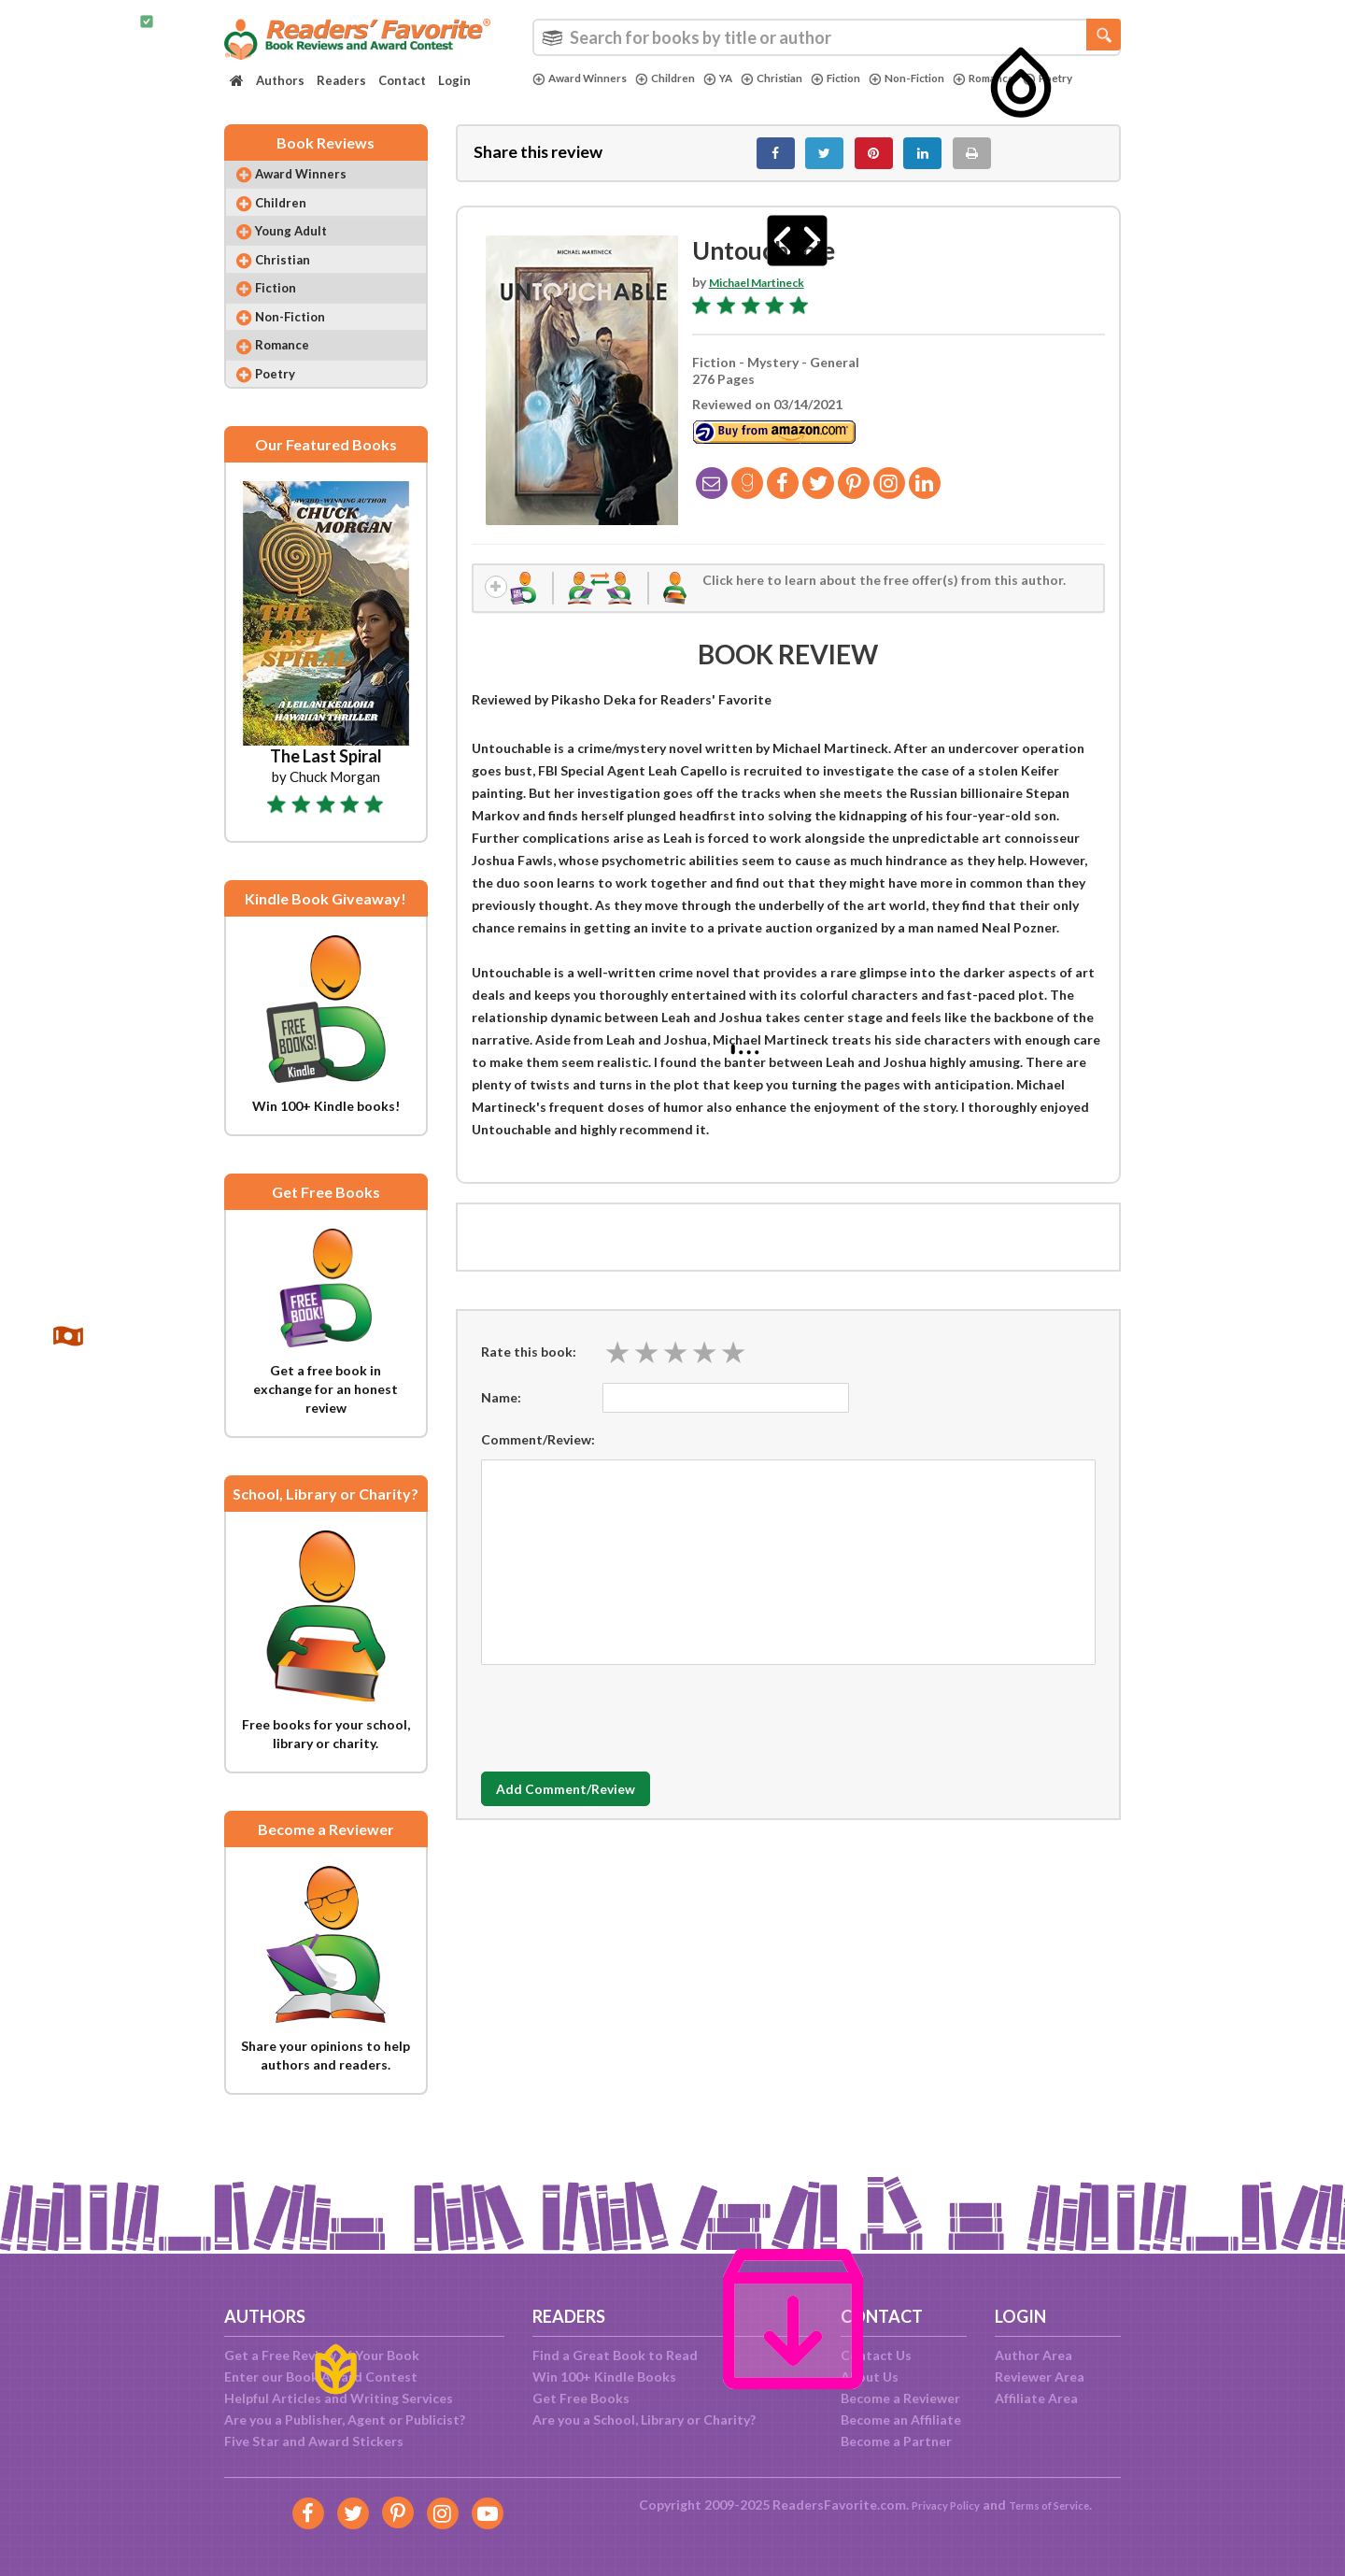 This screenshot has width=1345, height=2576. I want to click on download to storage or archive, so click(793, 2319).